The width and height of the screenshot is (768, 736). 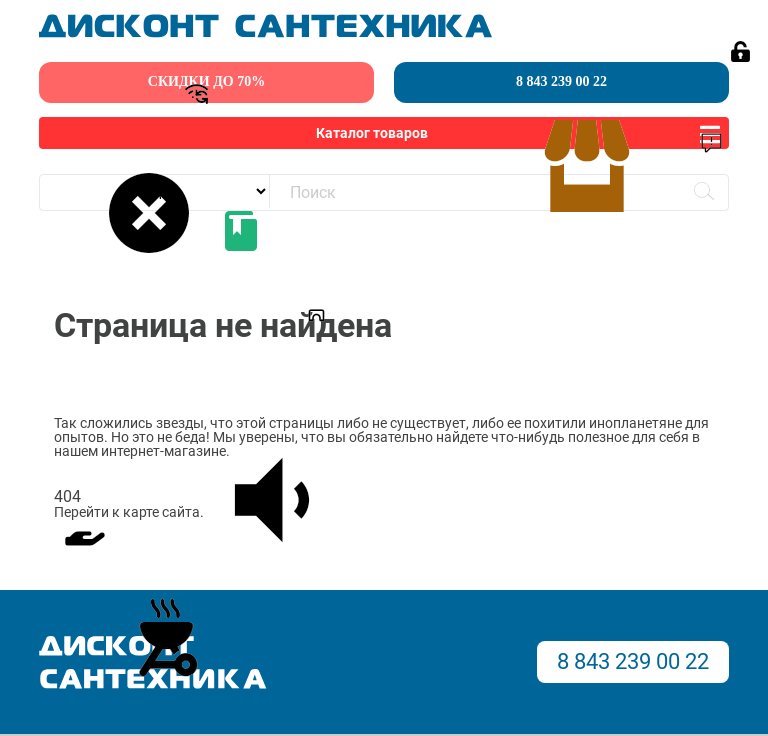 I want to click on open the store or shop, so click(x=587, y=166).